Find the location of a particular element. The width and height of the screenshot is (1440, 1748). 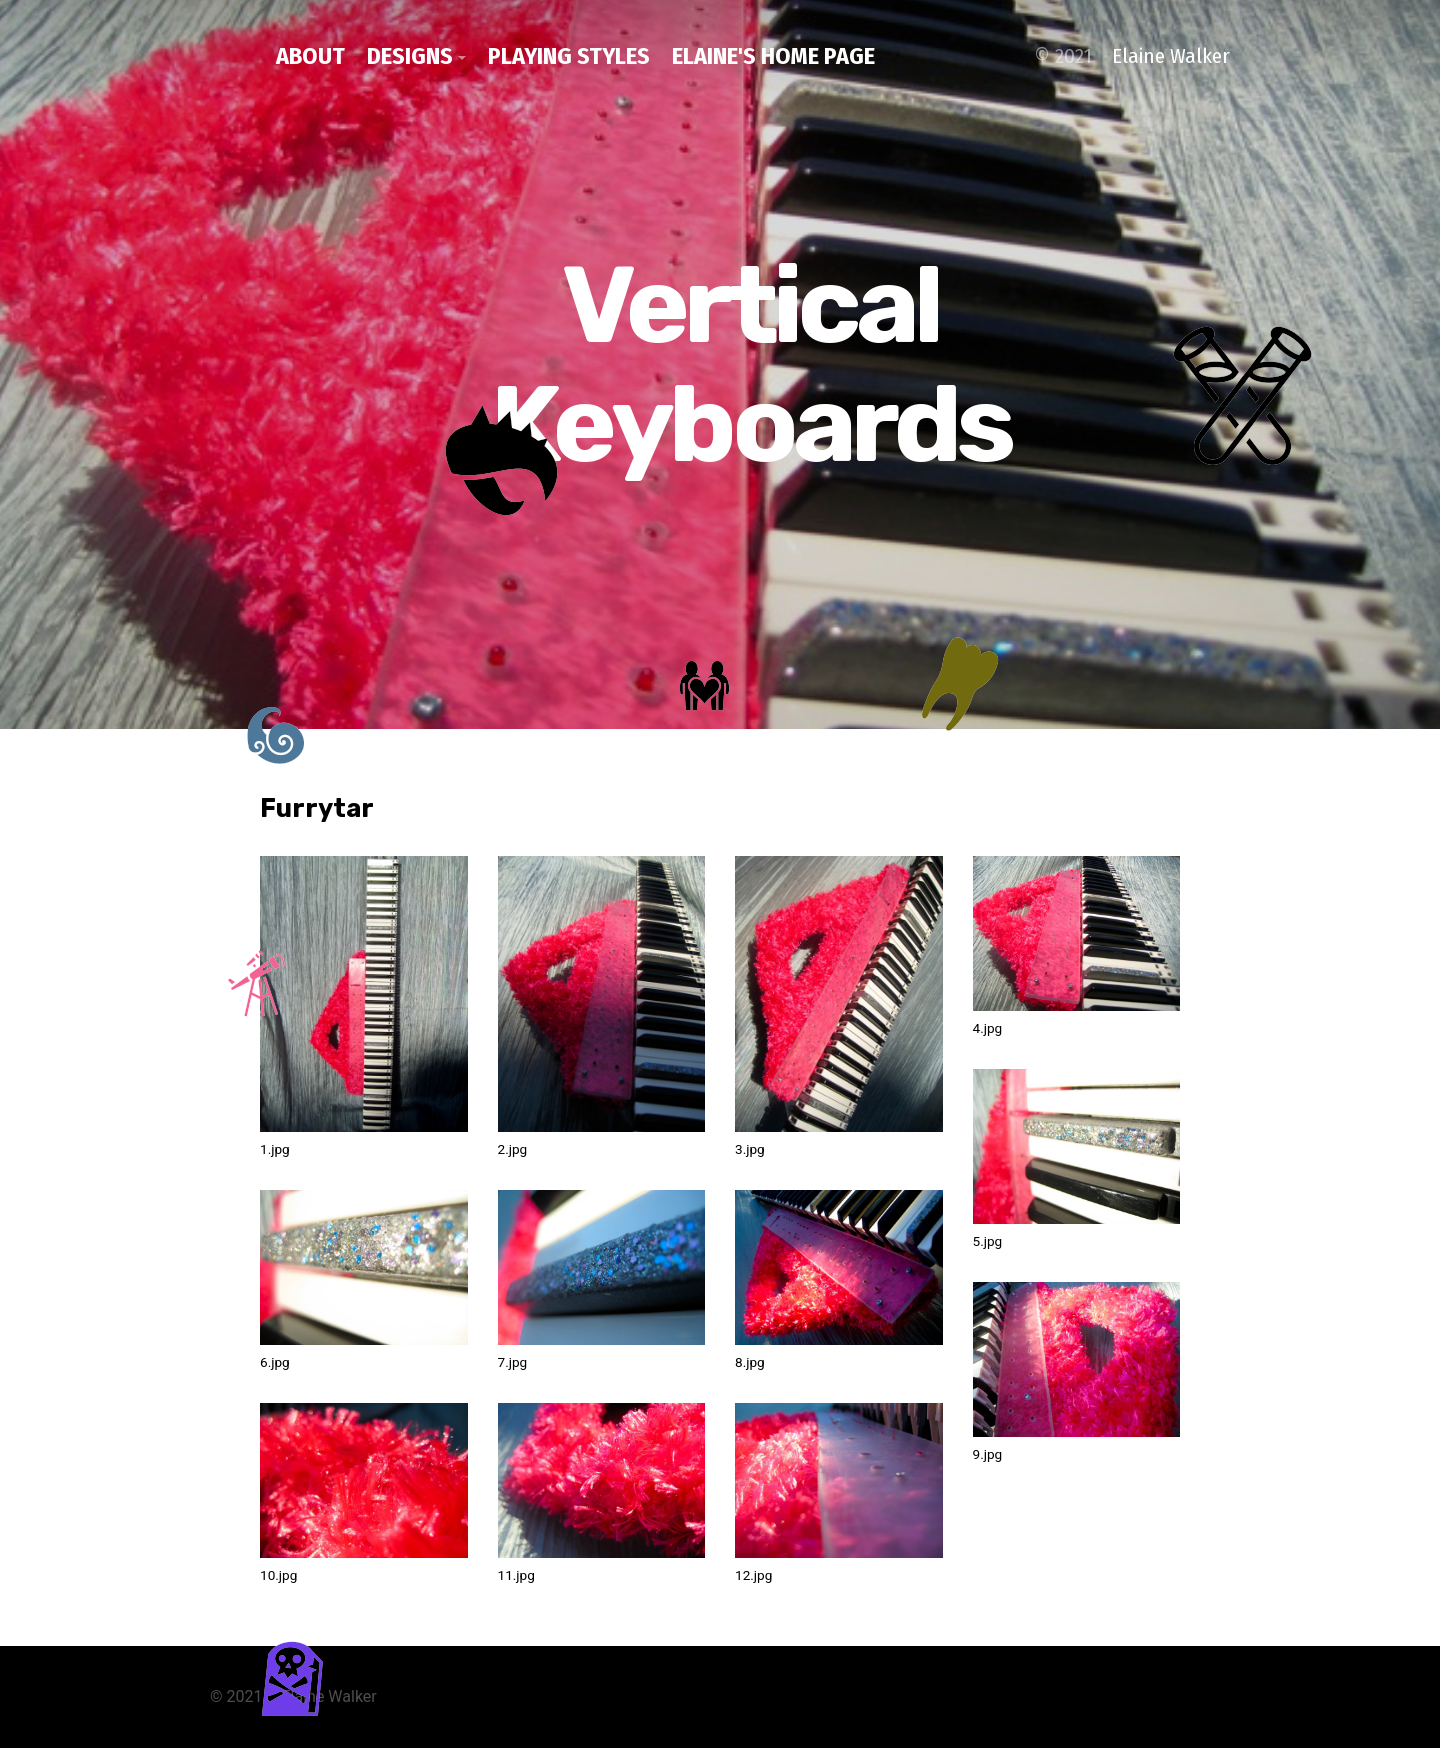

indicates a romantic relationship or couple status is located at coordinates (704, 685).